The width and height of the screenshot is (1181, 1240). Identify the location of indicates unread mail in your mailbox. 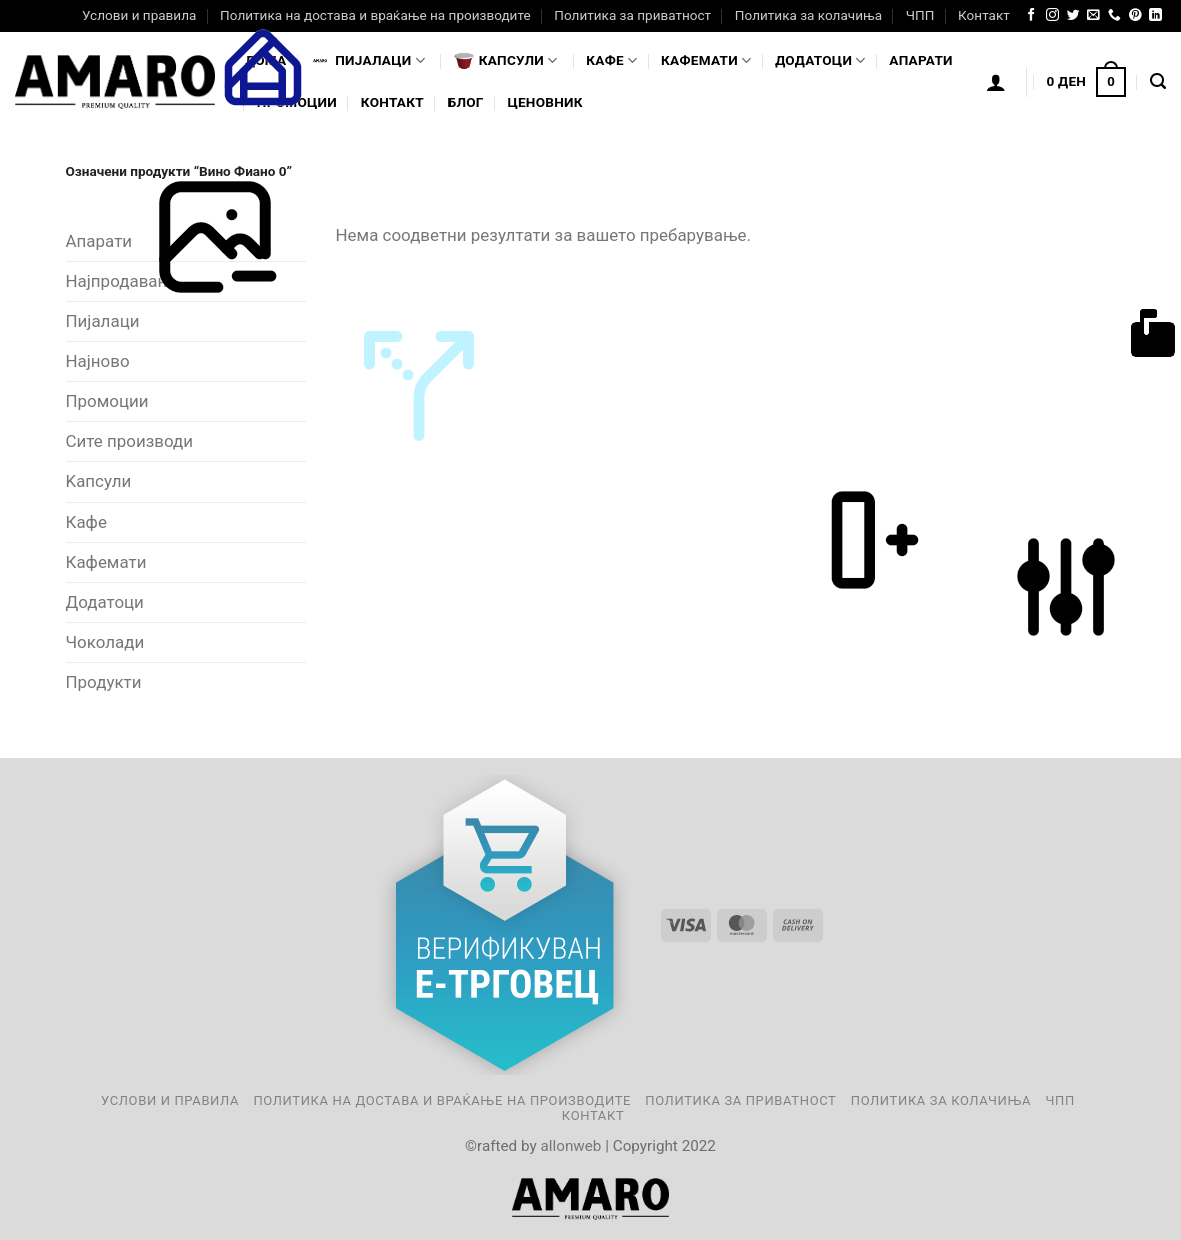
(1153, 335).